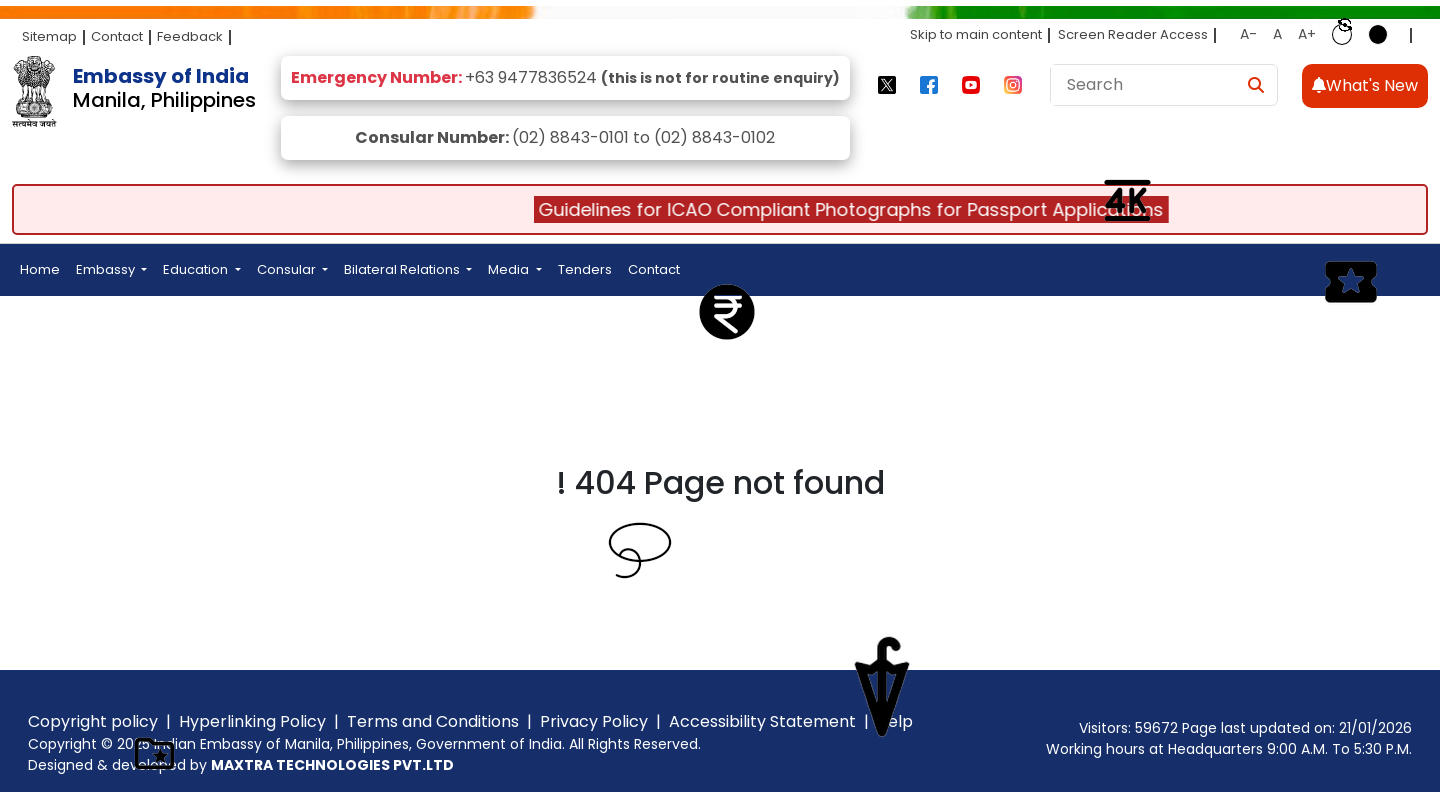 This screenshot has width=1440, height=792. I want to click on indicates 4K video resolution available, so click(1127, 200).